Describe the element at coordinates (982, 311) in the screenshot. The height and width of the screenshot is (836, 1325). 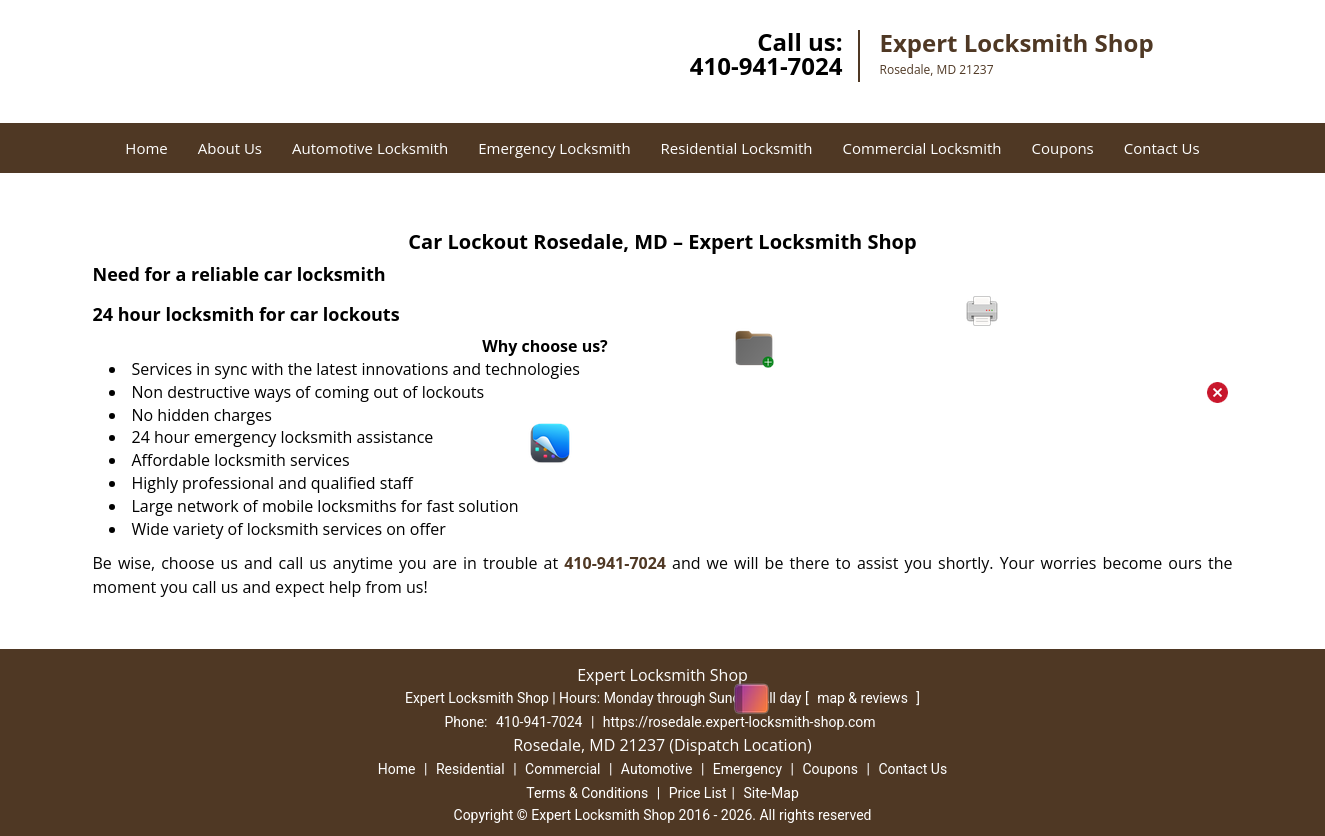
I see `print the current file or document` at that location.